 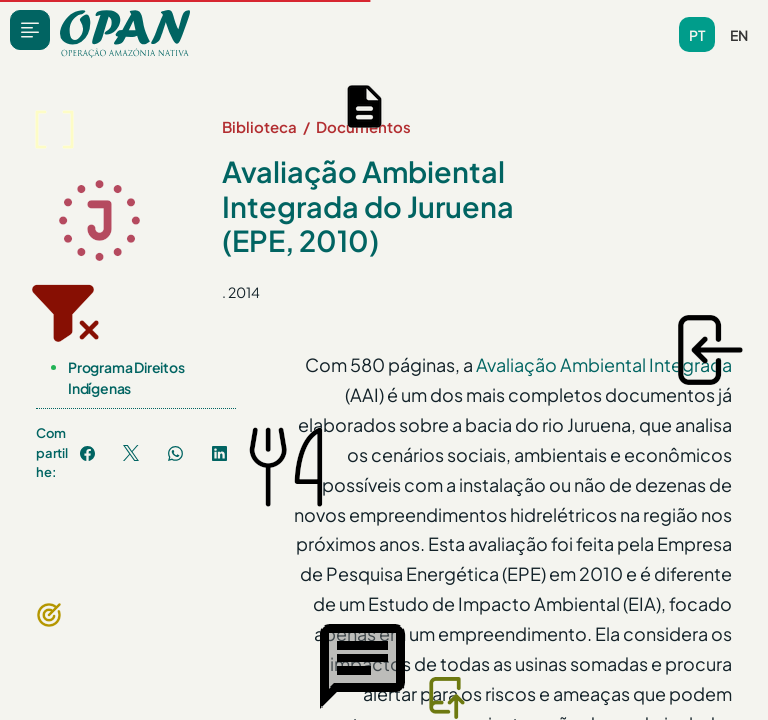 I want to click on push code to a repository, so click(x=445, y=698).